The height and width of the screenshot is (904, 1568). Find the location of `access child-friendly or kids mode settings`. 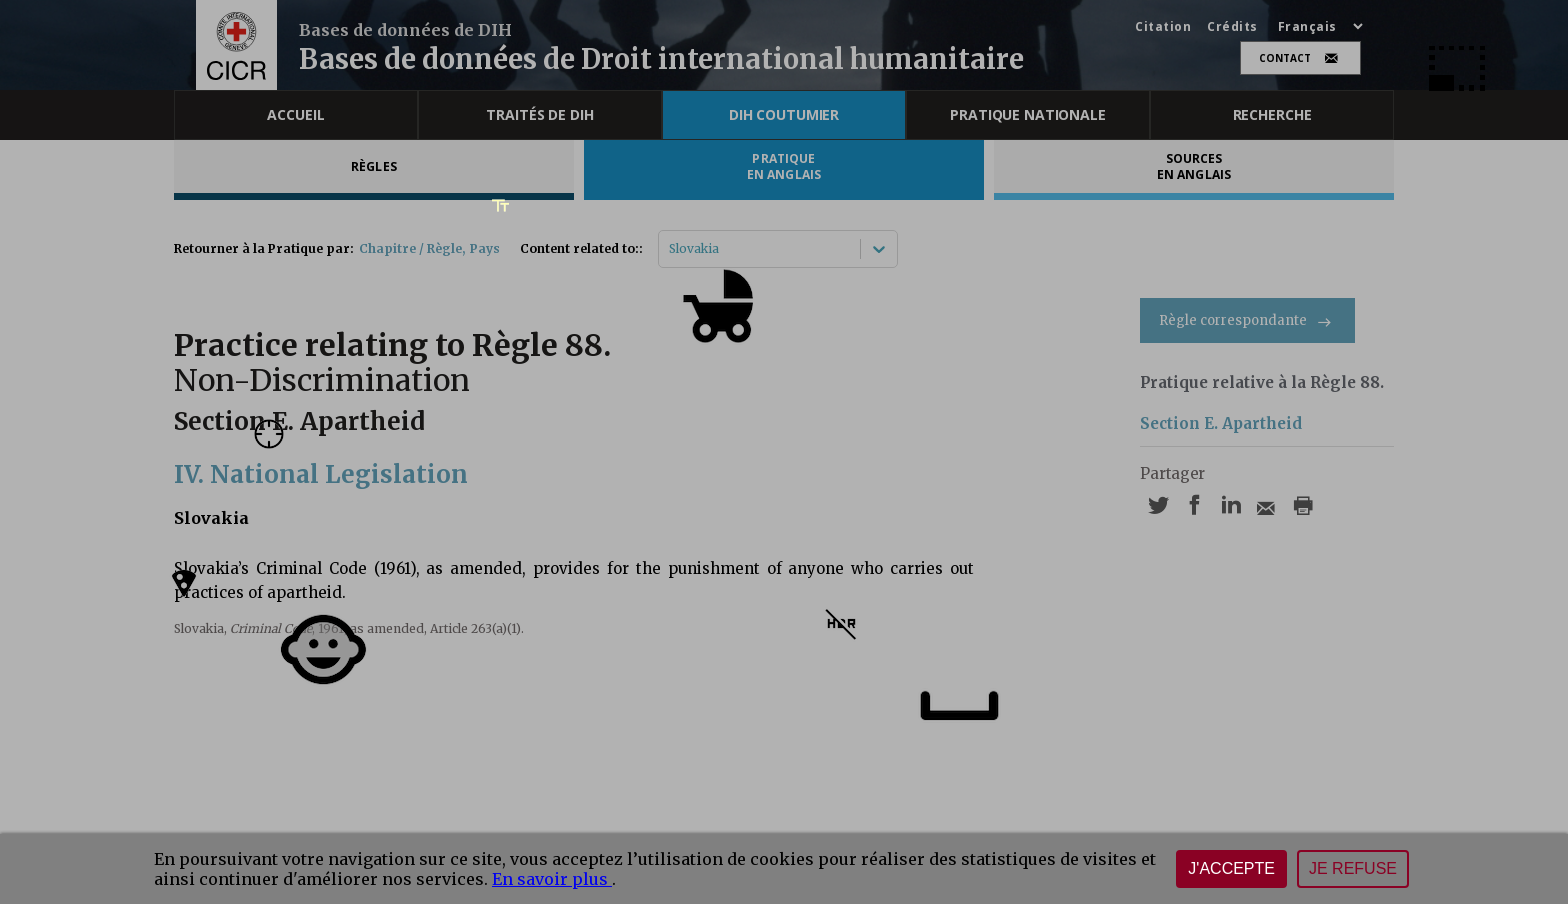

access child-friendly or kids mode settings is located at coordinates (323, 649).